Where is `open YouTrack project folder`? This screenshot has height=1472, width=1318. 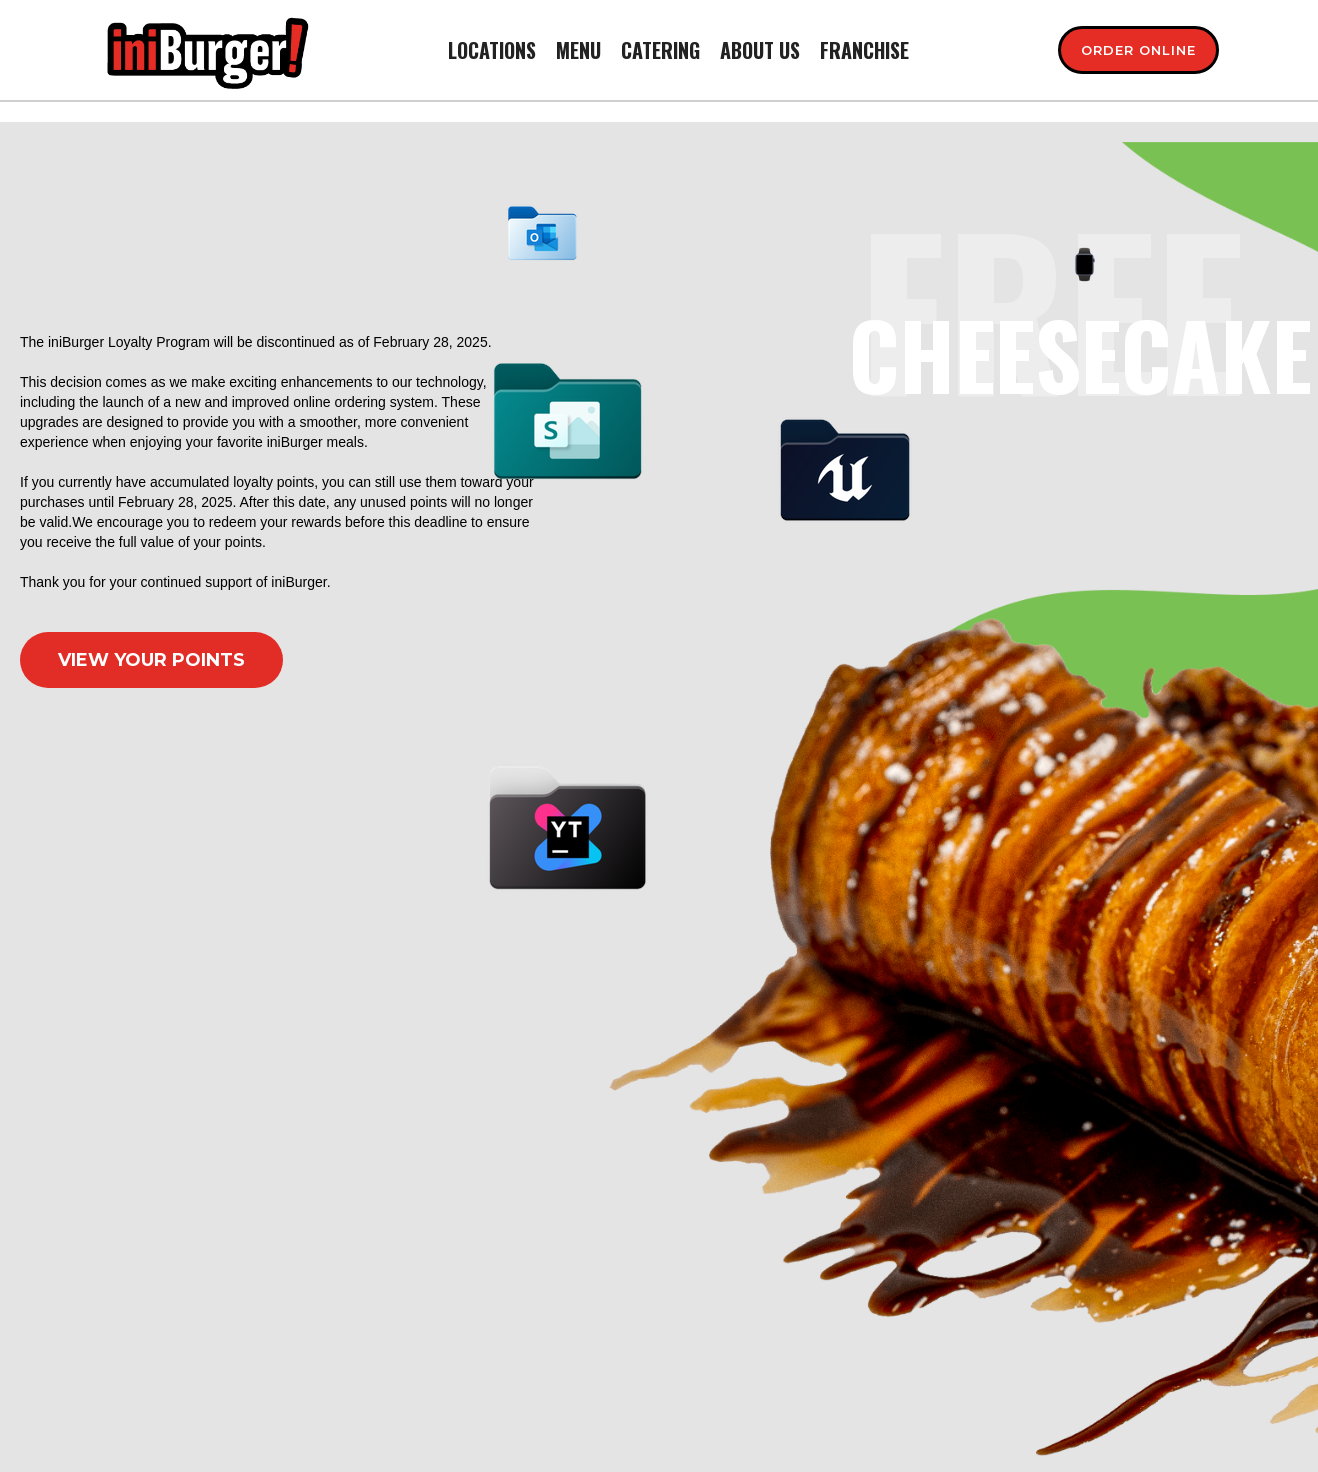 open YouTrack project folder is located at coordinates (567, 832).